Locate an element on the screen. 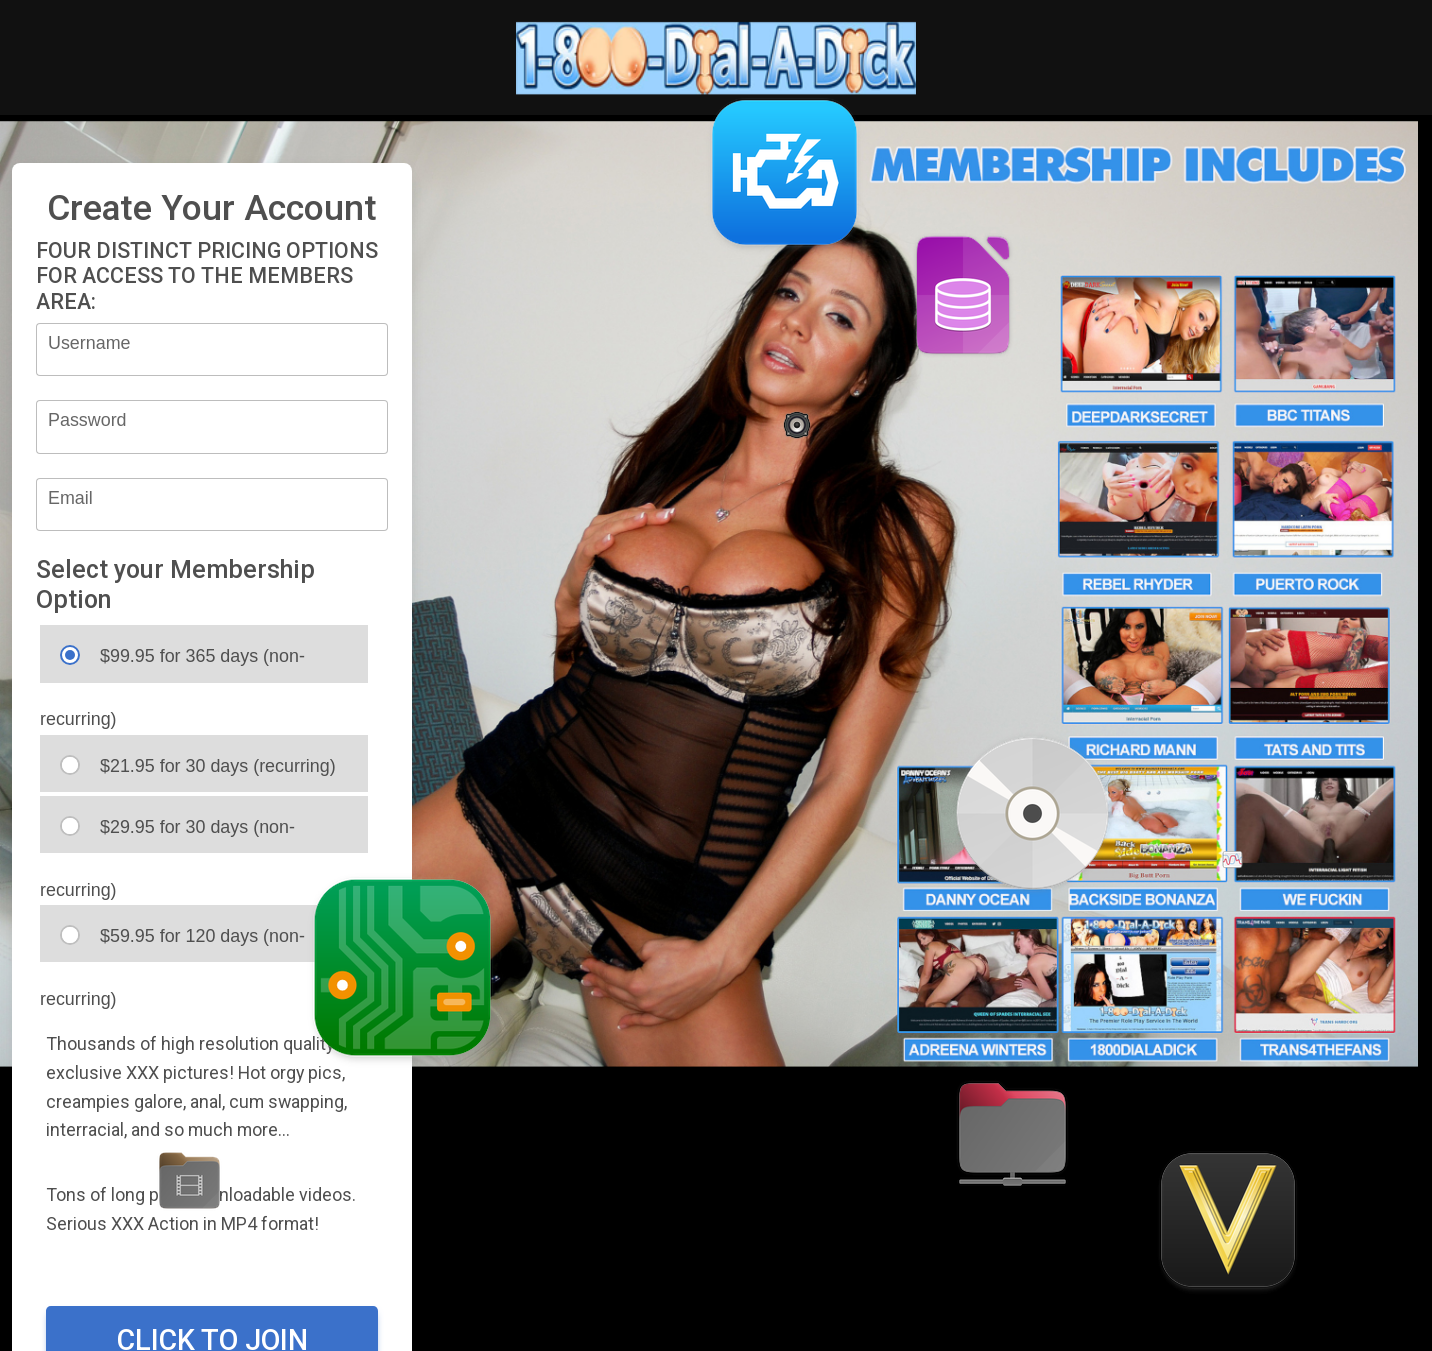 The height and width of the screenshot is (1351, 1432). open pcbnew PCB design application is located at coordinates (402, 967).